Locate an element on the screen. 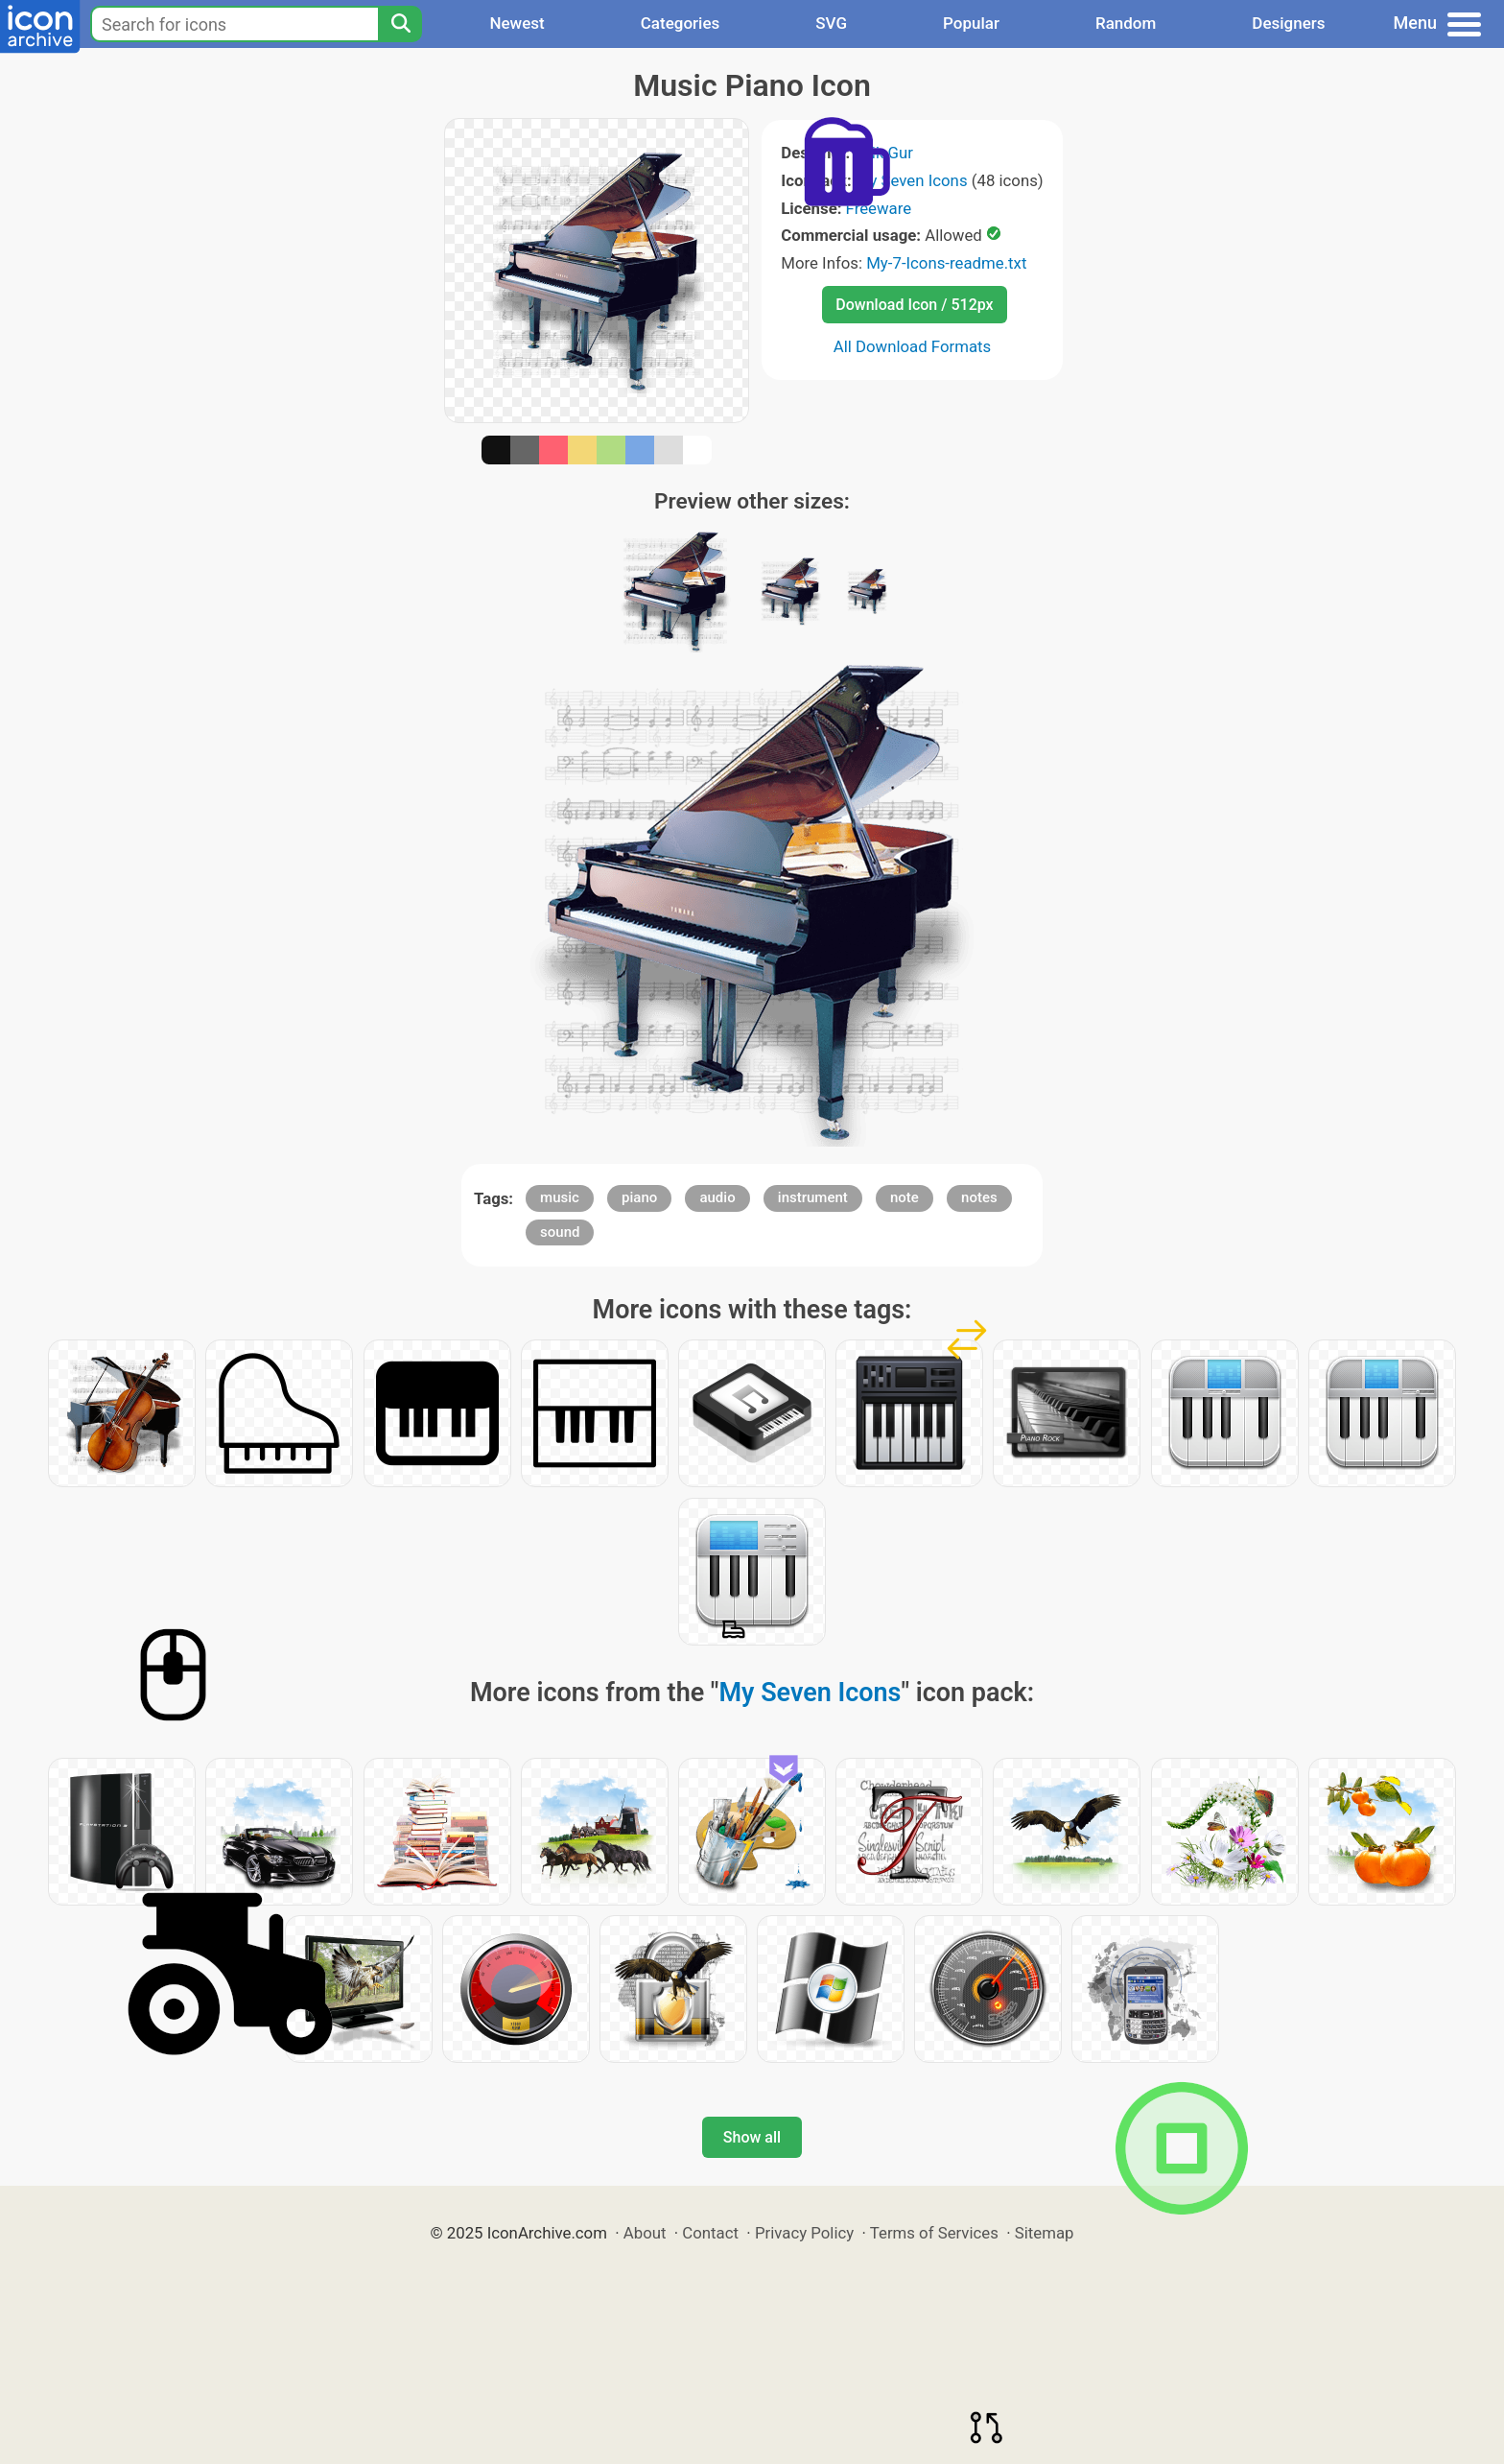  middle mouse button click action is located at coordinates (173, 1674).